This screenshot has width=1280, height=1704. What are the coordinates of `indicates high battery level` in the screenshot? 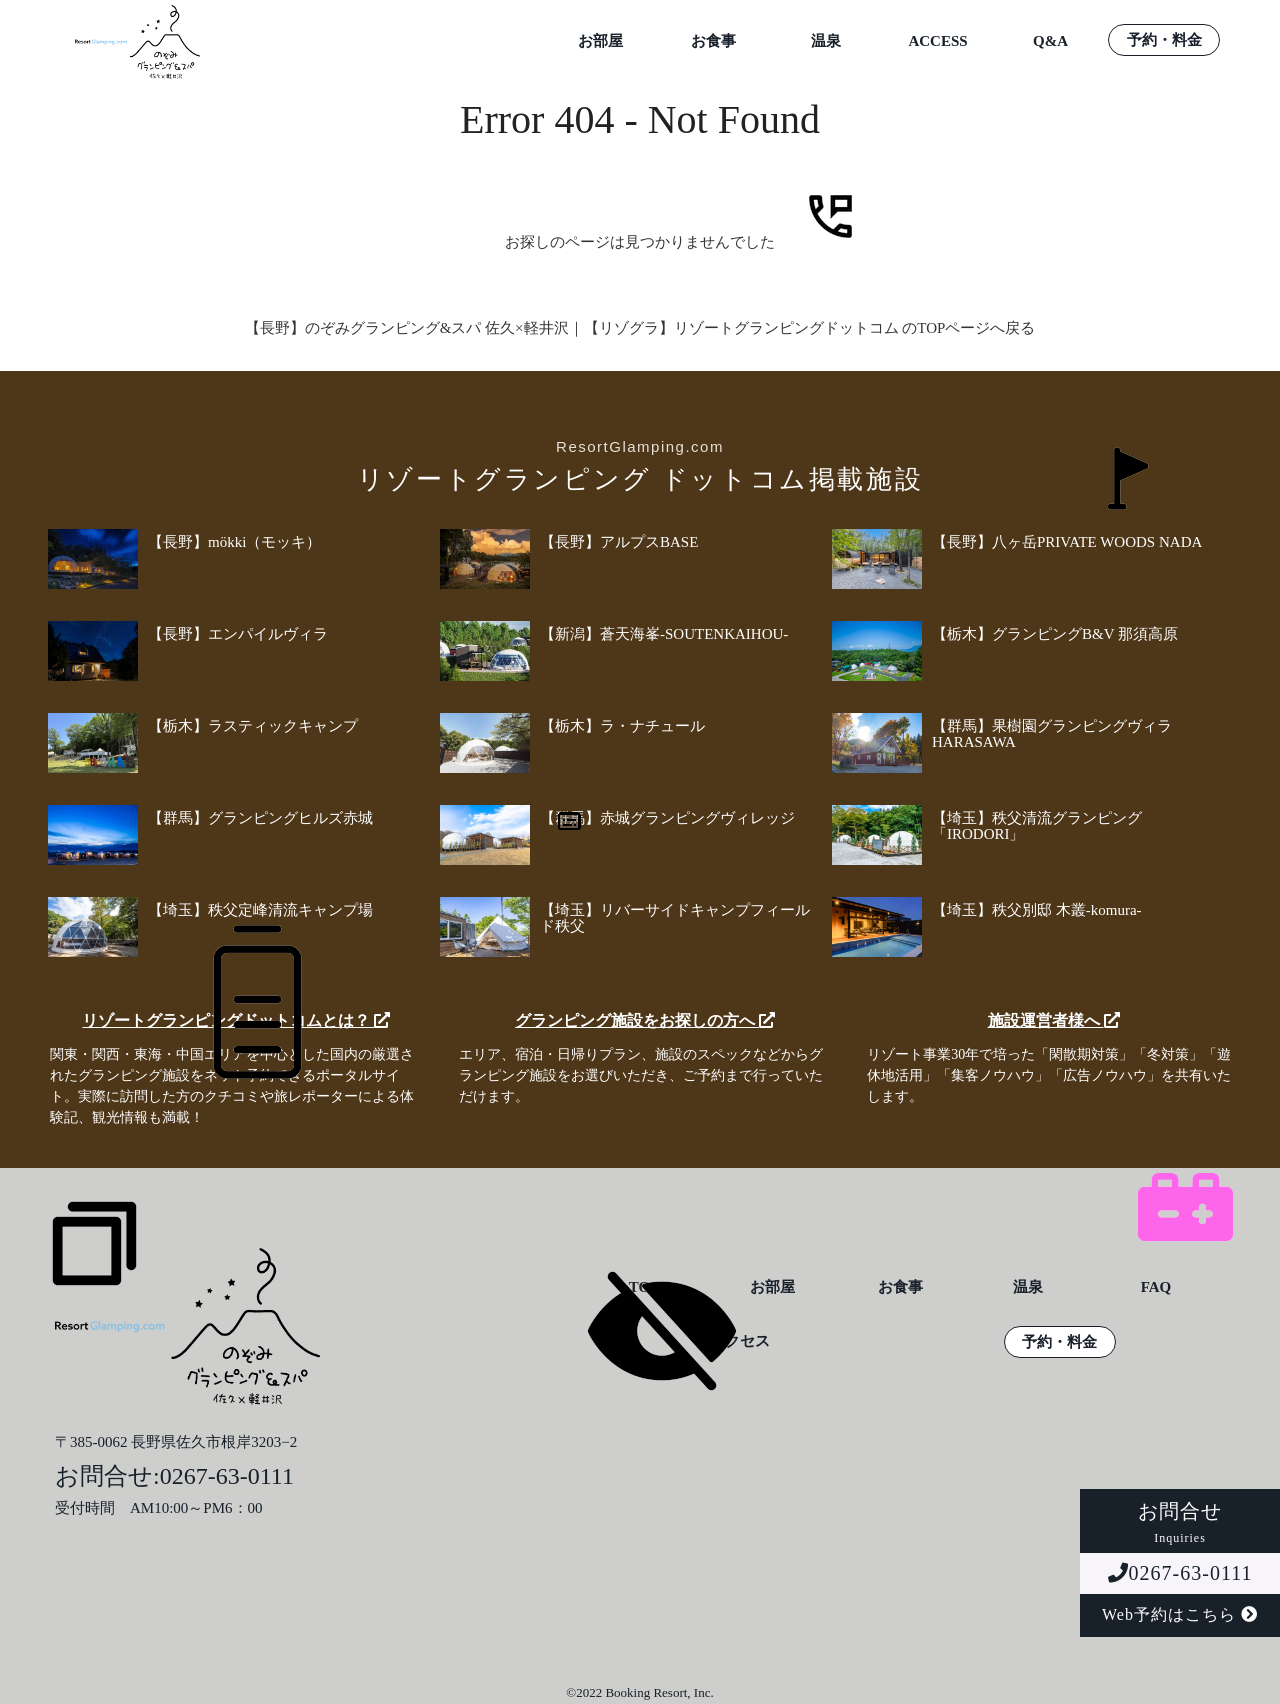 It's located at (257, 1004).